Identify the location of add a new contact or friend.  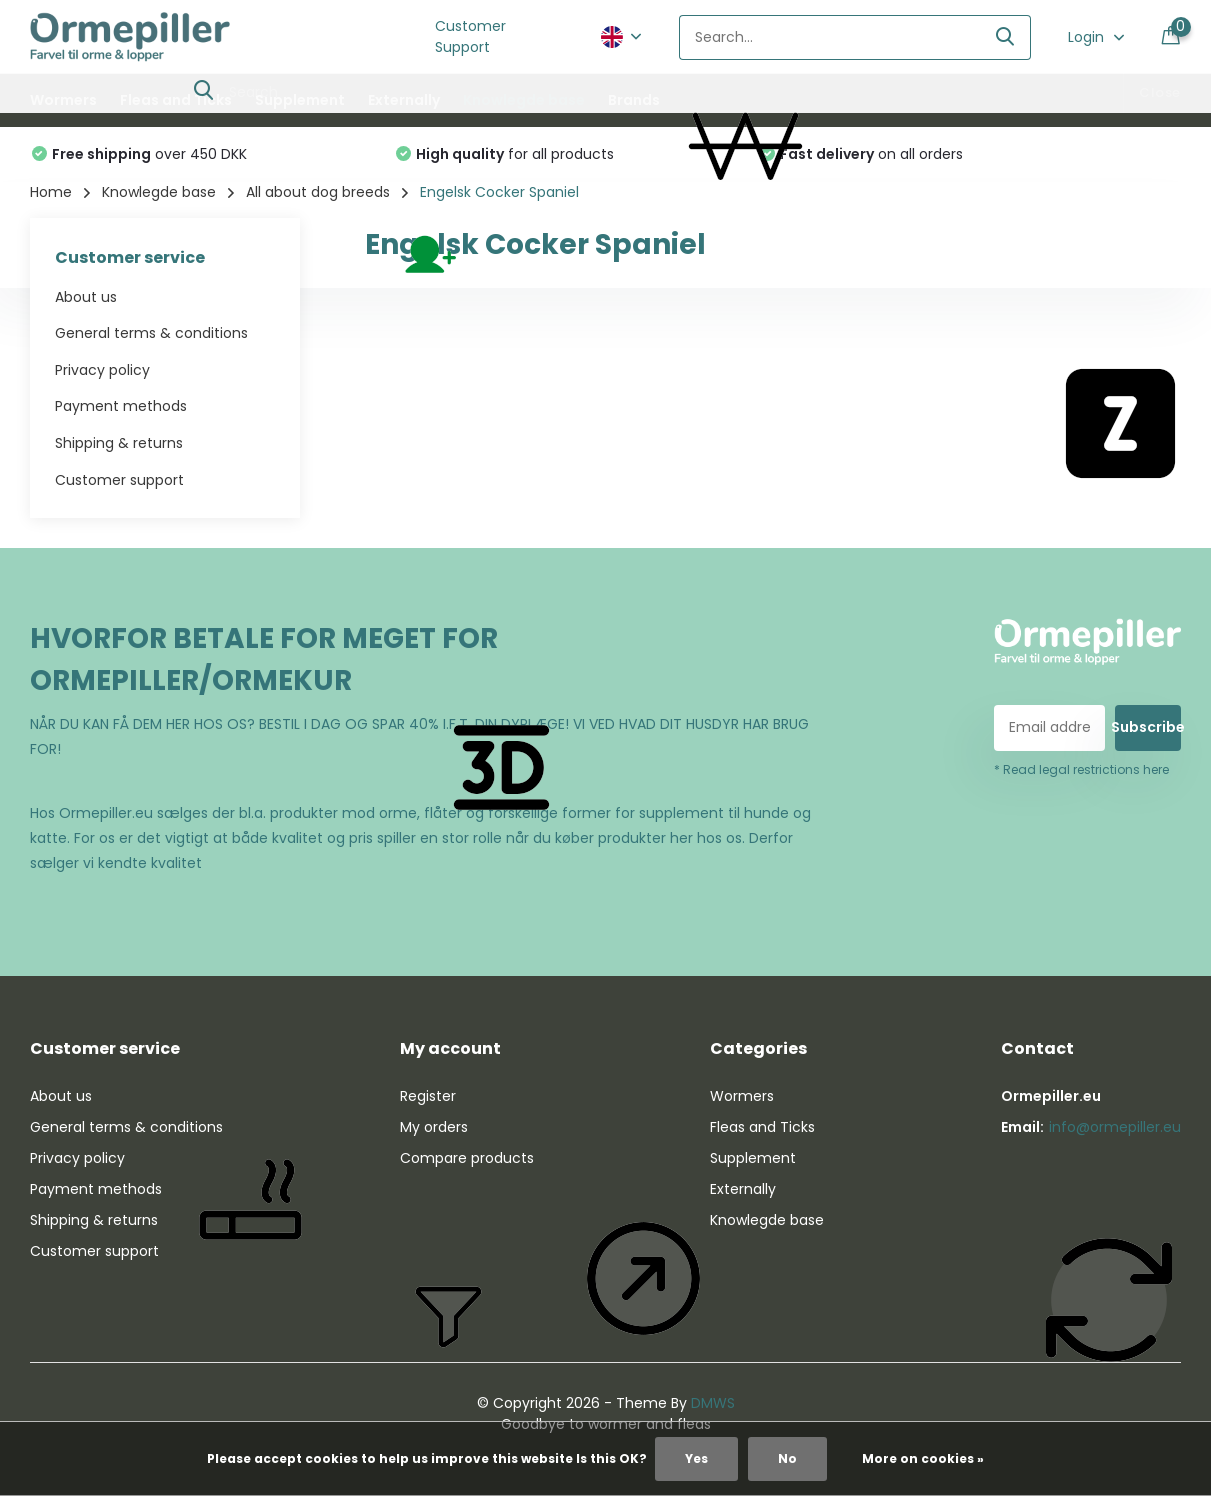
(429, 256).